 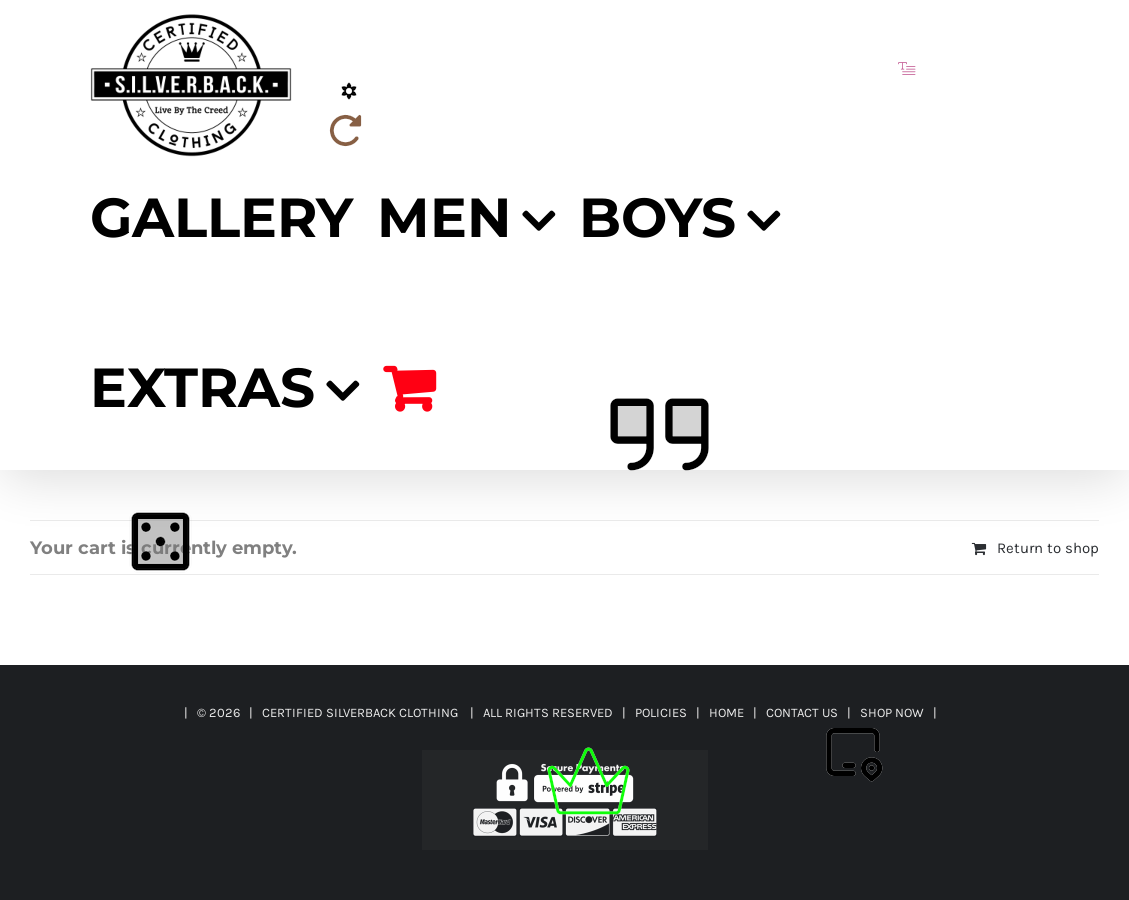 What do you see at coordinates (349, 91) in the screenshot?
I see `apply a vintage or retro photo filter` at bounding box center [349, 91].